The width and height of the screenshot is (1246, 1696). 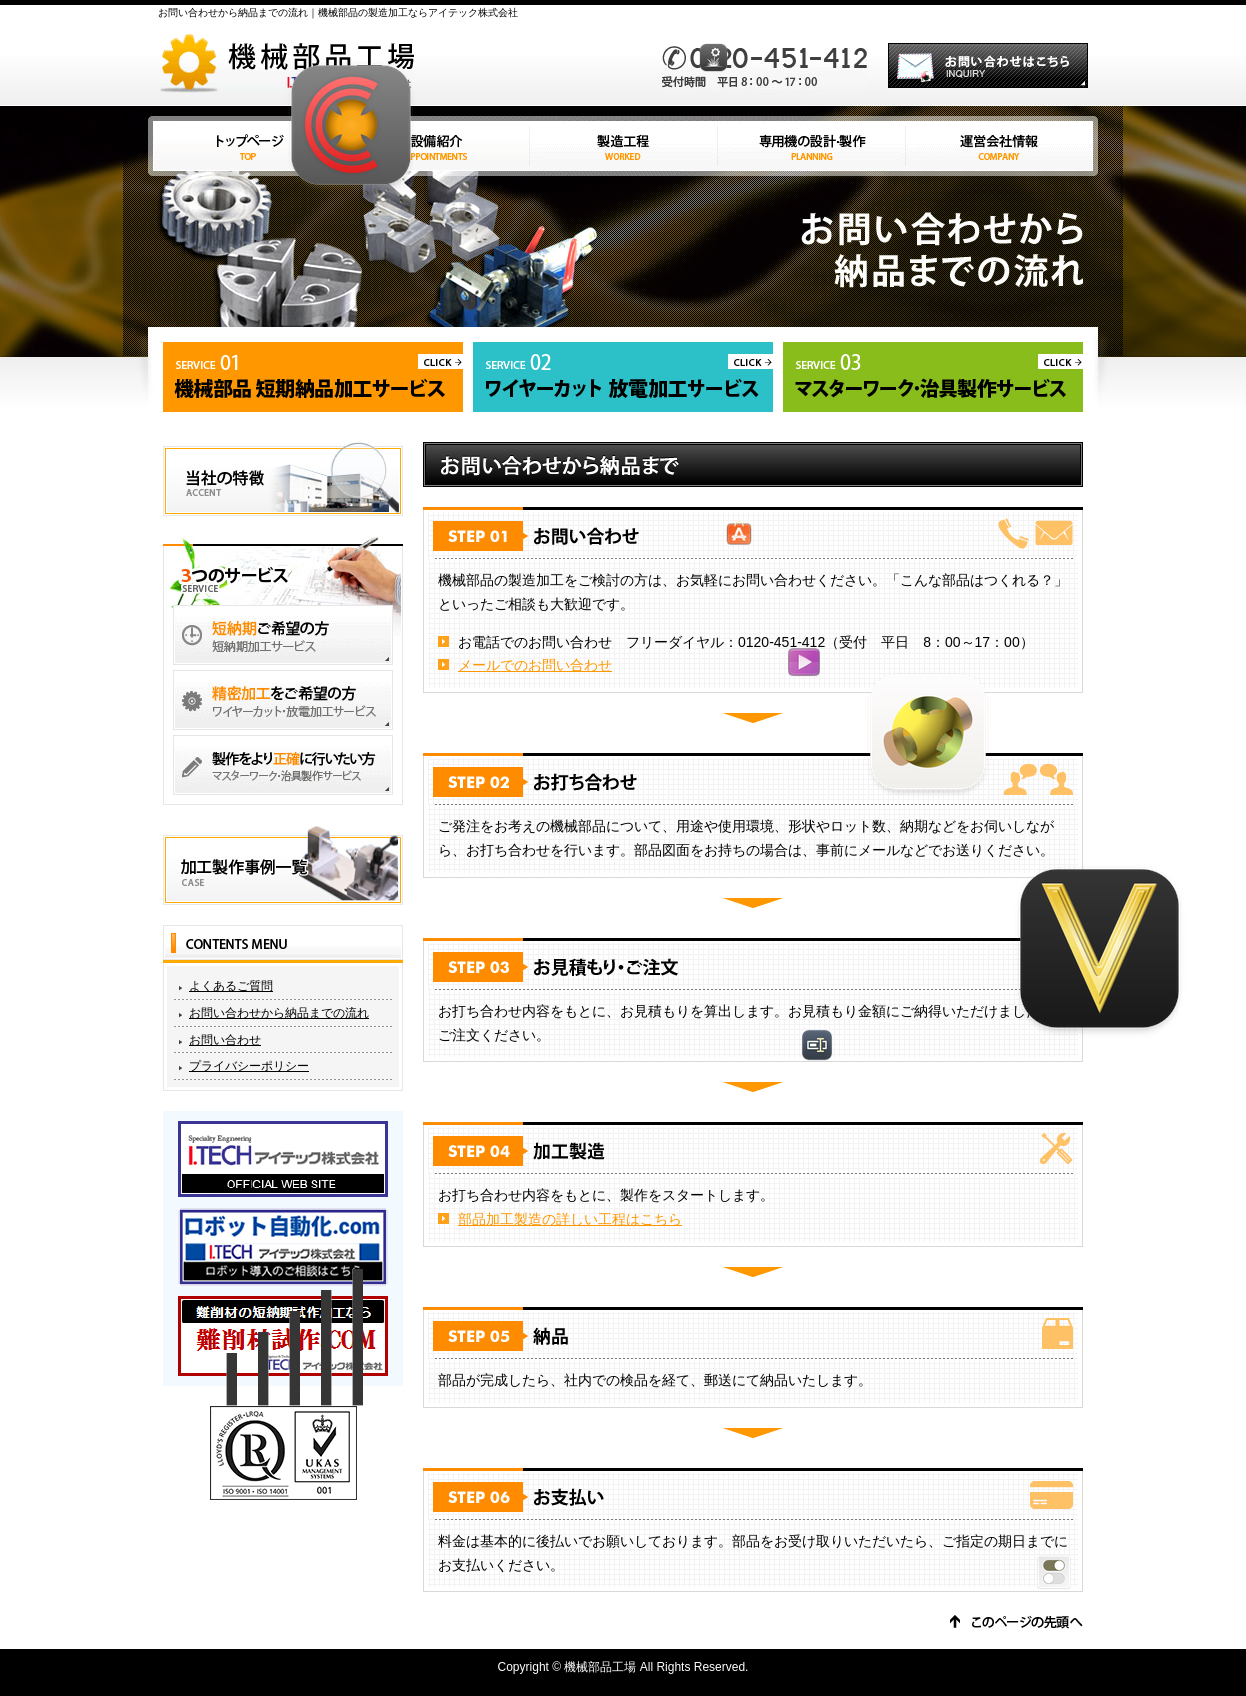 What do you see at coordinates (817, 1045) in the screenshot?
I see `open bulky app for batch file renaming` at bounding box center [817, 1045].